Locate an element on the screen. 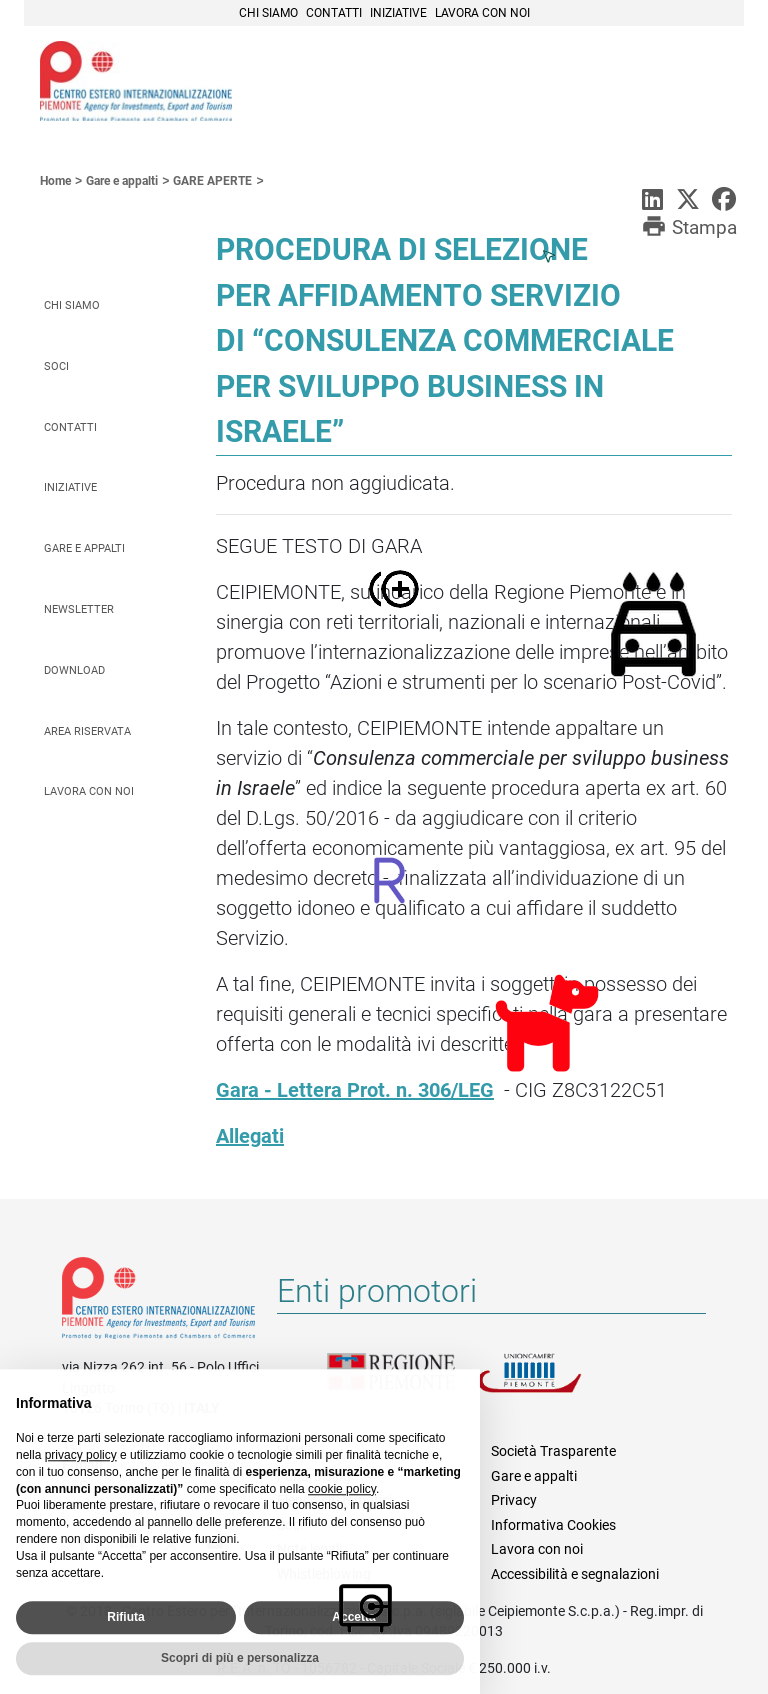  add a duplicate control point is located at coordinates (394, 589).